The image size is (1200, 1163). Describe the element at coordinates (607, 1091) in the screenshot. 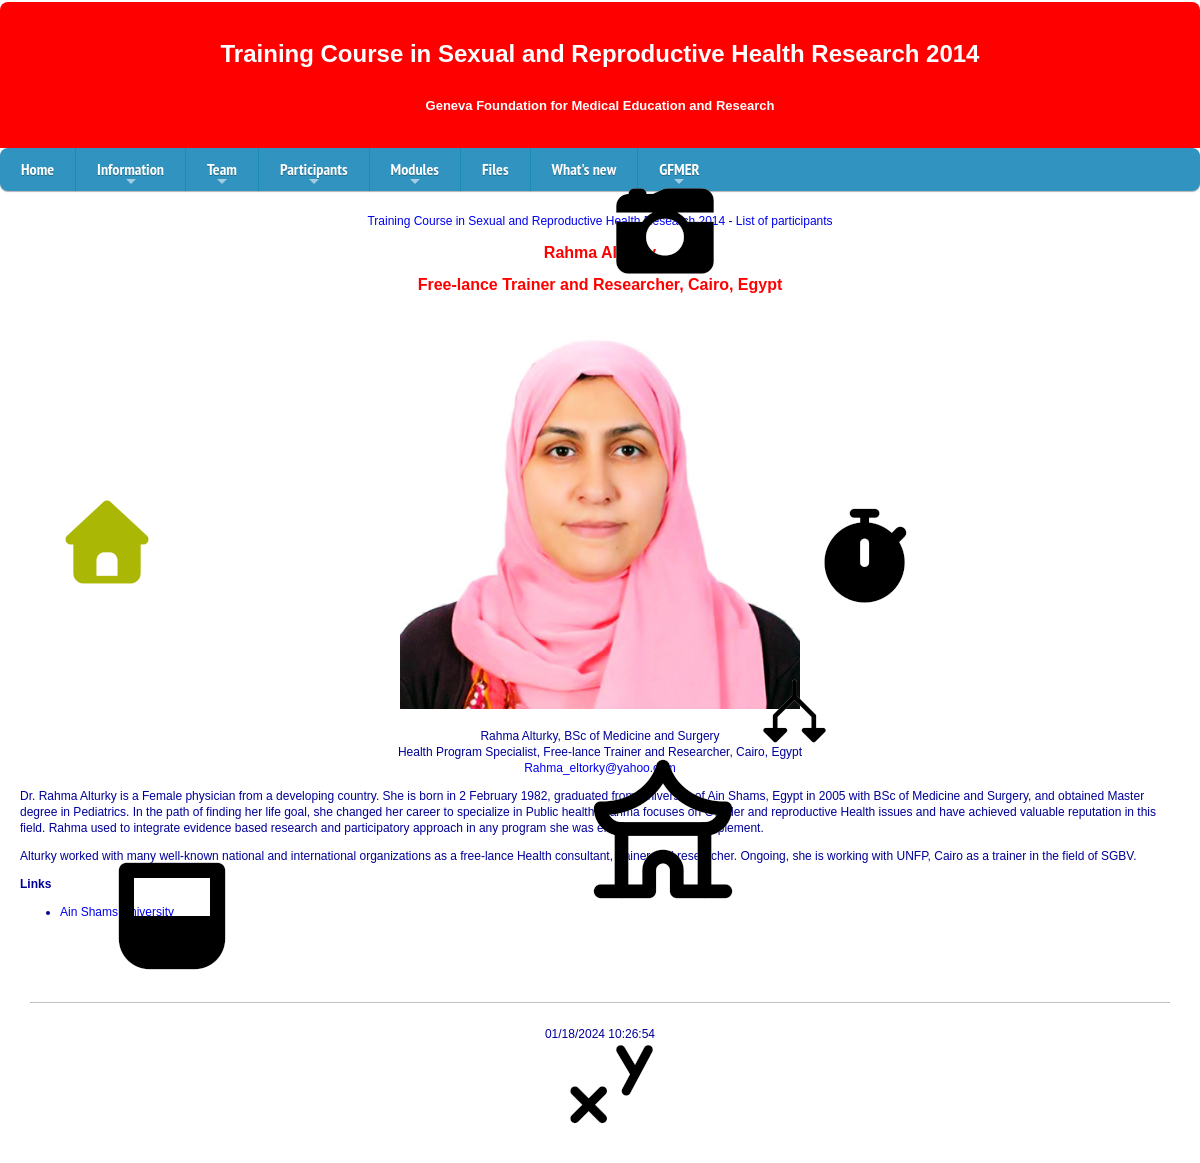

I see `calculate x raised to the power of y` at that location.